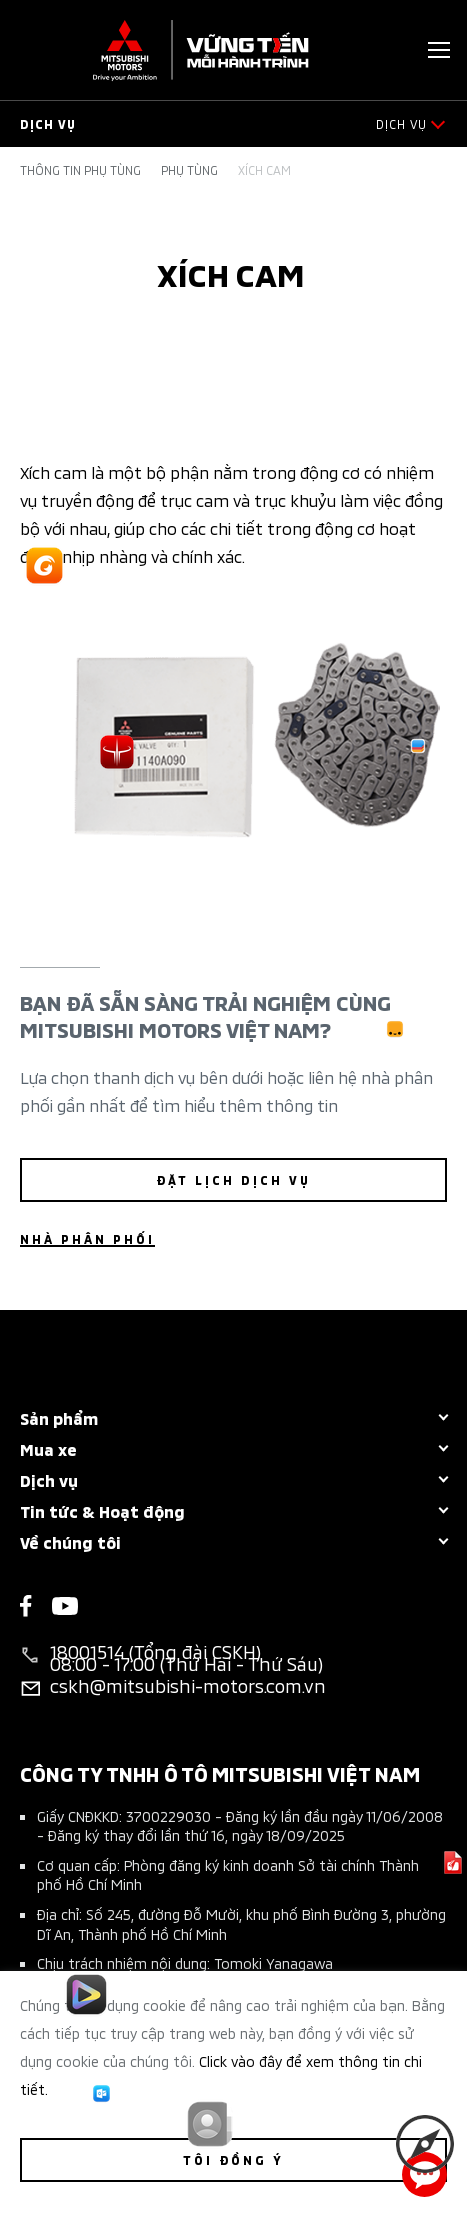 Image resolution: width=467 pixels, height=2217 pixels. What do you see at coordinates (418, 746) in the screenshot?
I see `open buho app for mac` at bounding box center [418, 746].